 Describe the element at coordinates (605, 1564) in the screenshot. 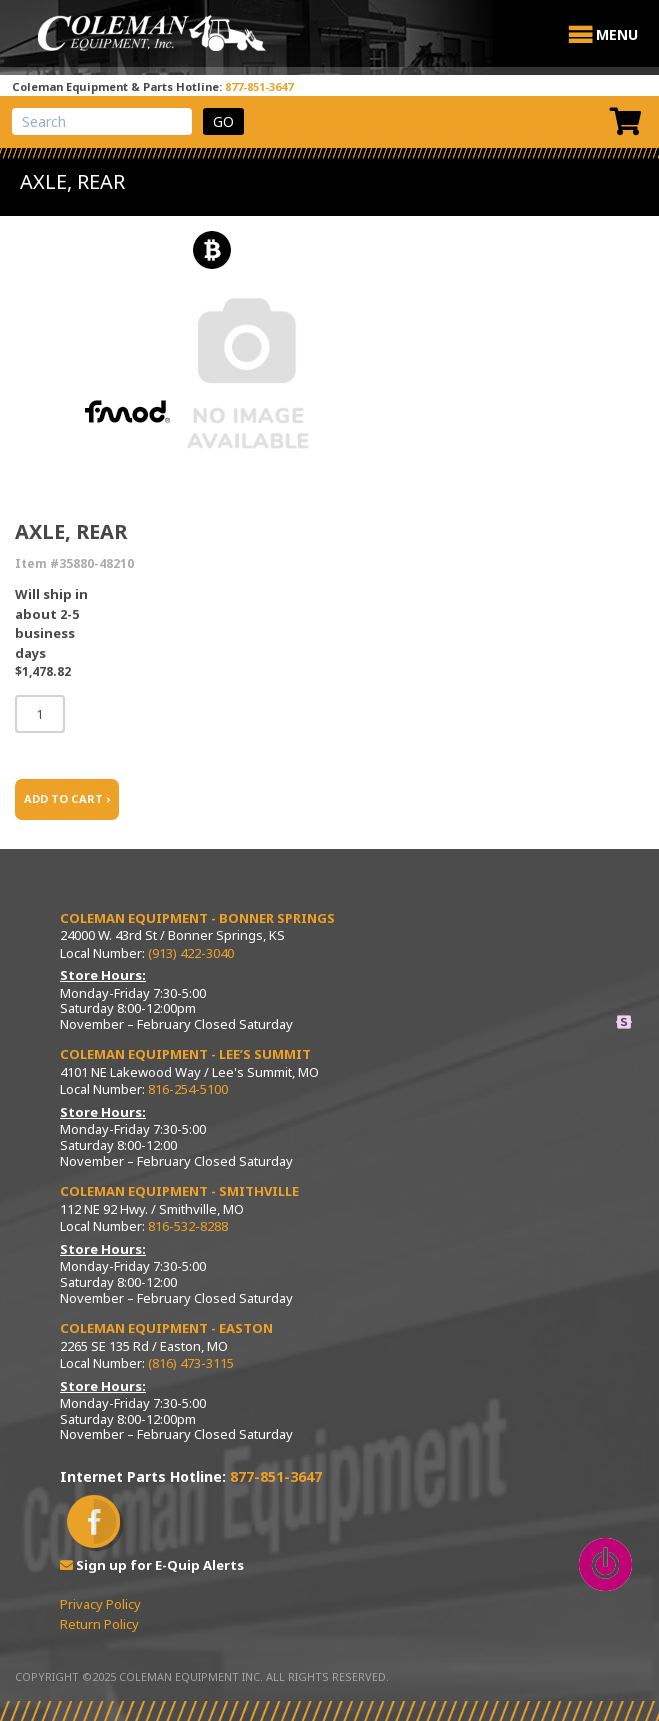

I see `open the Toggl Track time tracking app` at that location.